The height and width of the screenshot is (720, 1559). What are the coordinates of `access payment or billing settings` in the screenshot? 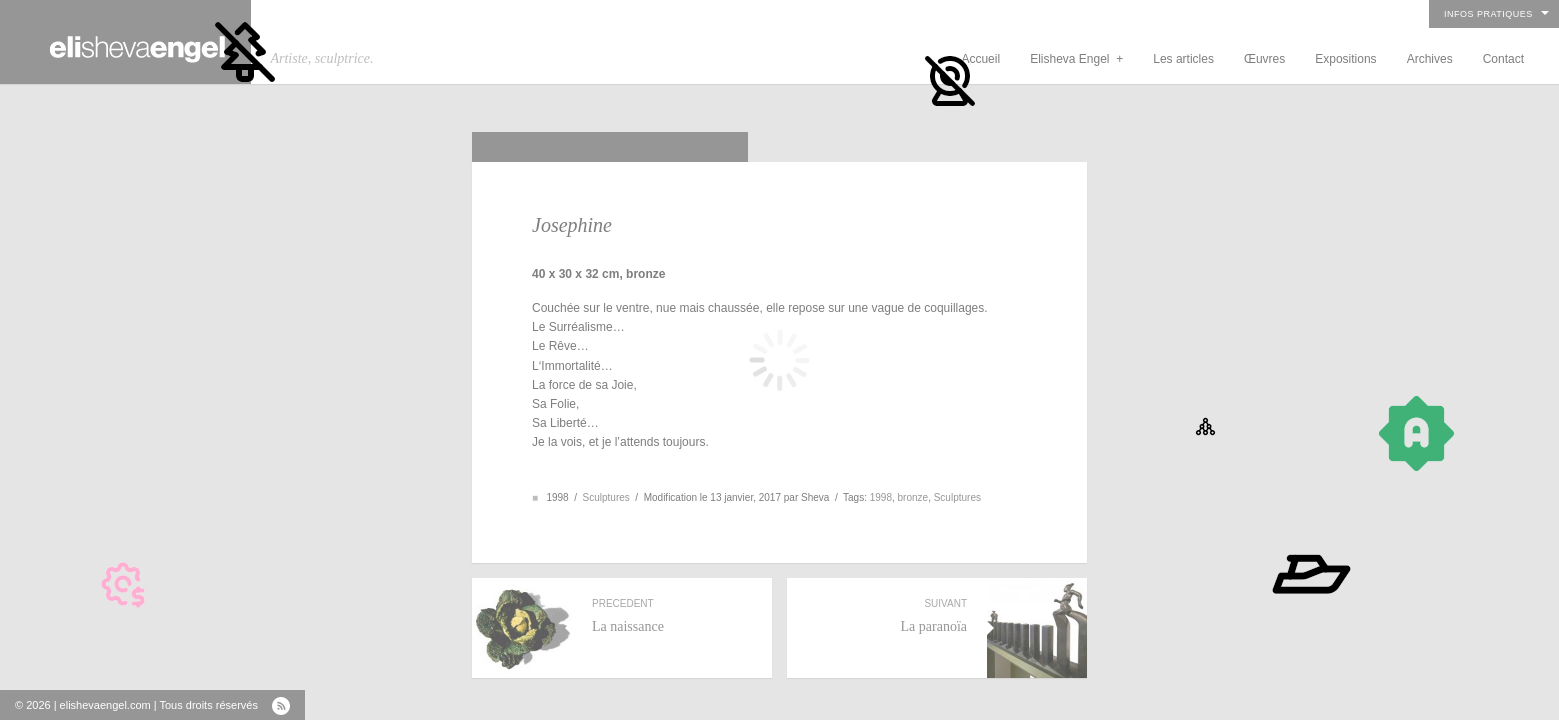 It's located at (123, 584).